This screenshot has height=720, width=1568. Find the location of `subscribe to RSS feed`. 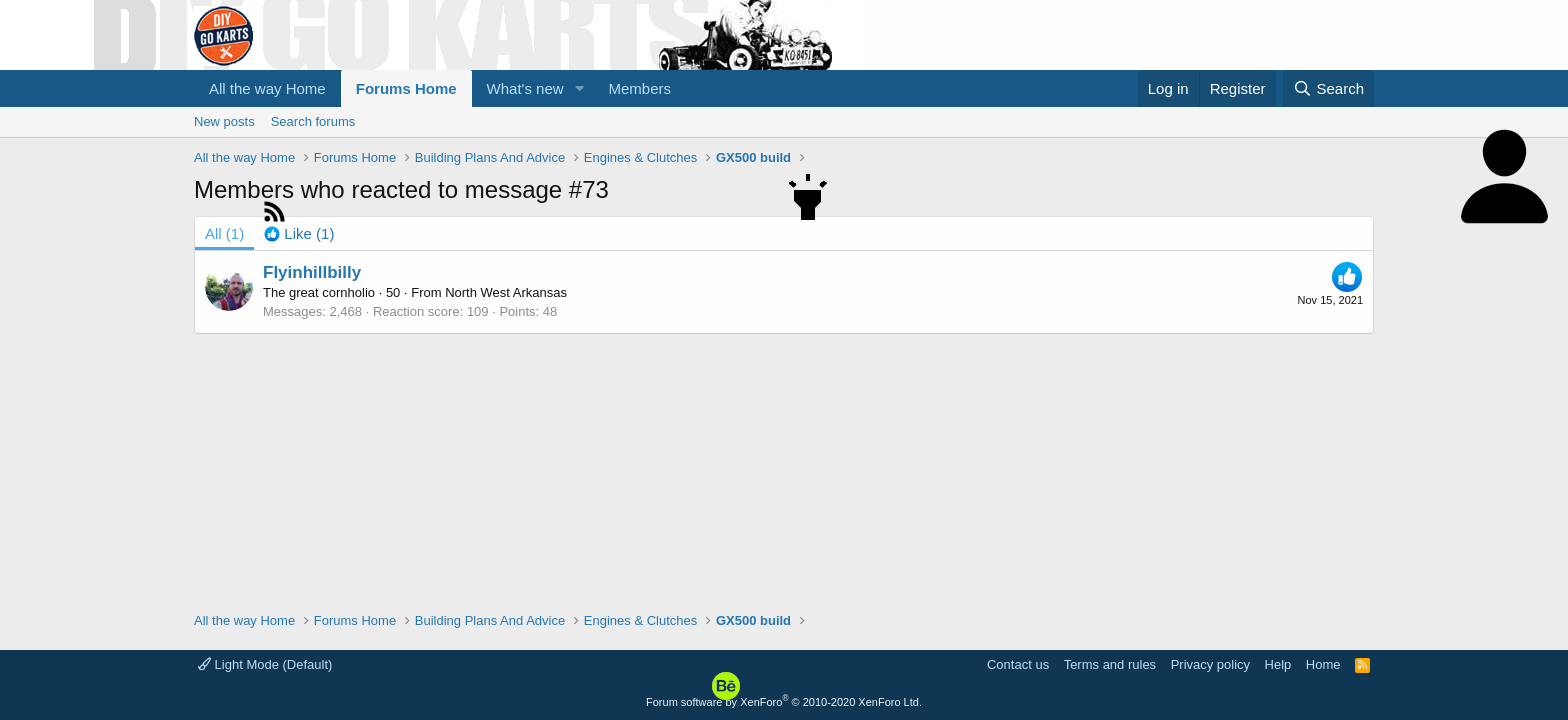

subscribe to RSS feed is located at coordinates (274, 211).